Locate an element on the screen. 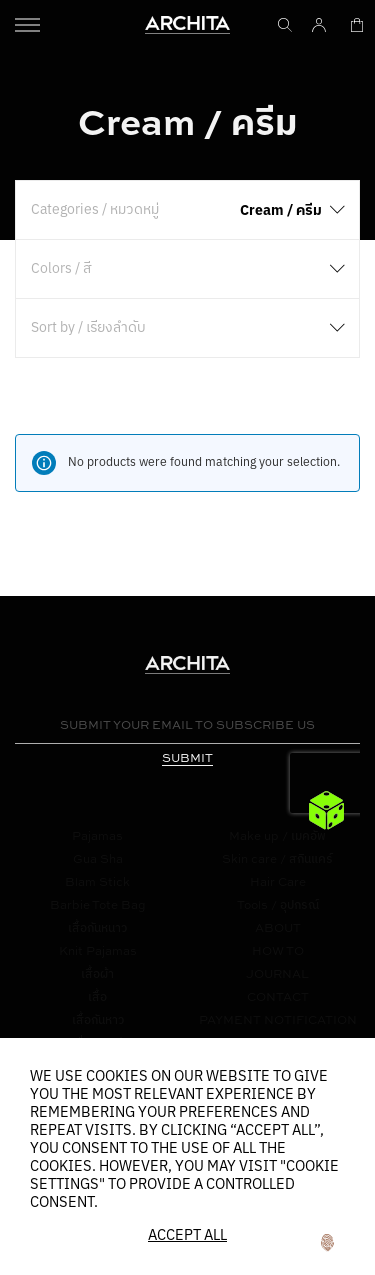 This screenshot has height=1275, width=375. roll the dice or randomize is located at coordinates (326, 810).